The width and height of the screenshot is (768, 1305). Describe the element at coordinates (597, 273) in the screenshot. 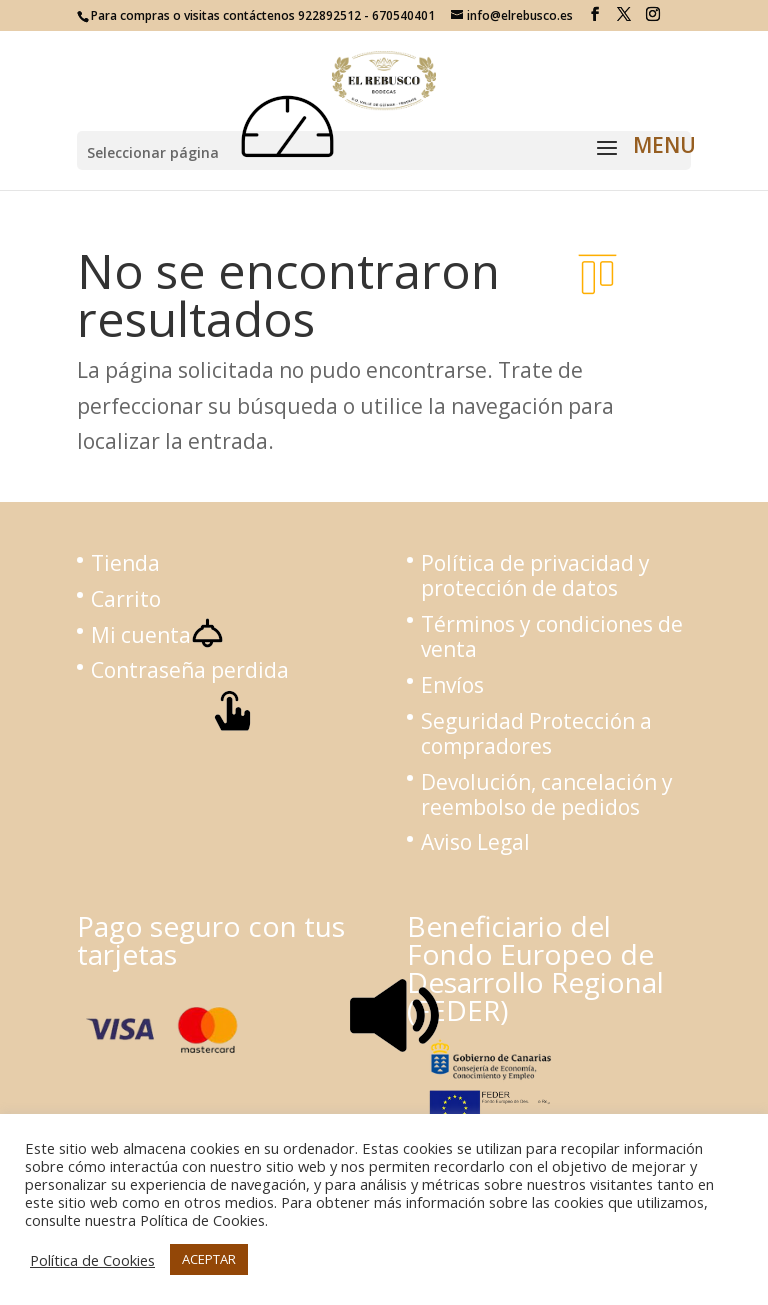

I see `align selected objects to the top edge` at that location.